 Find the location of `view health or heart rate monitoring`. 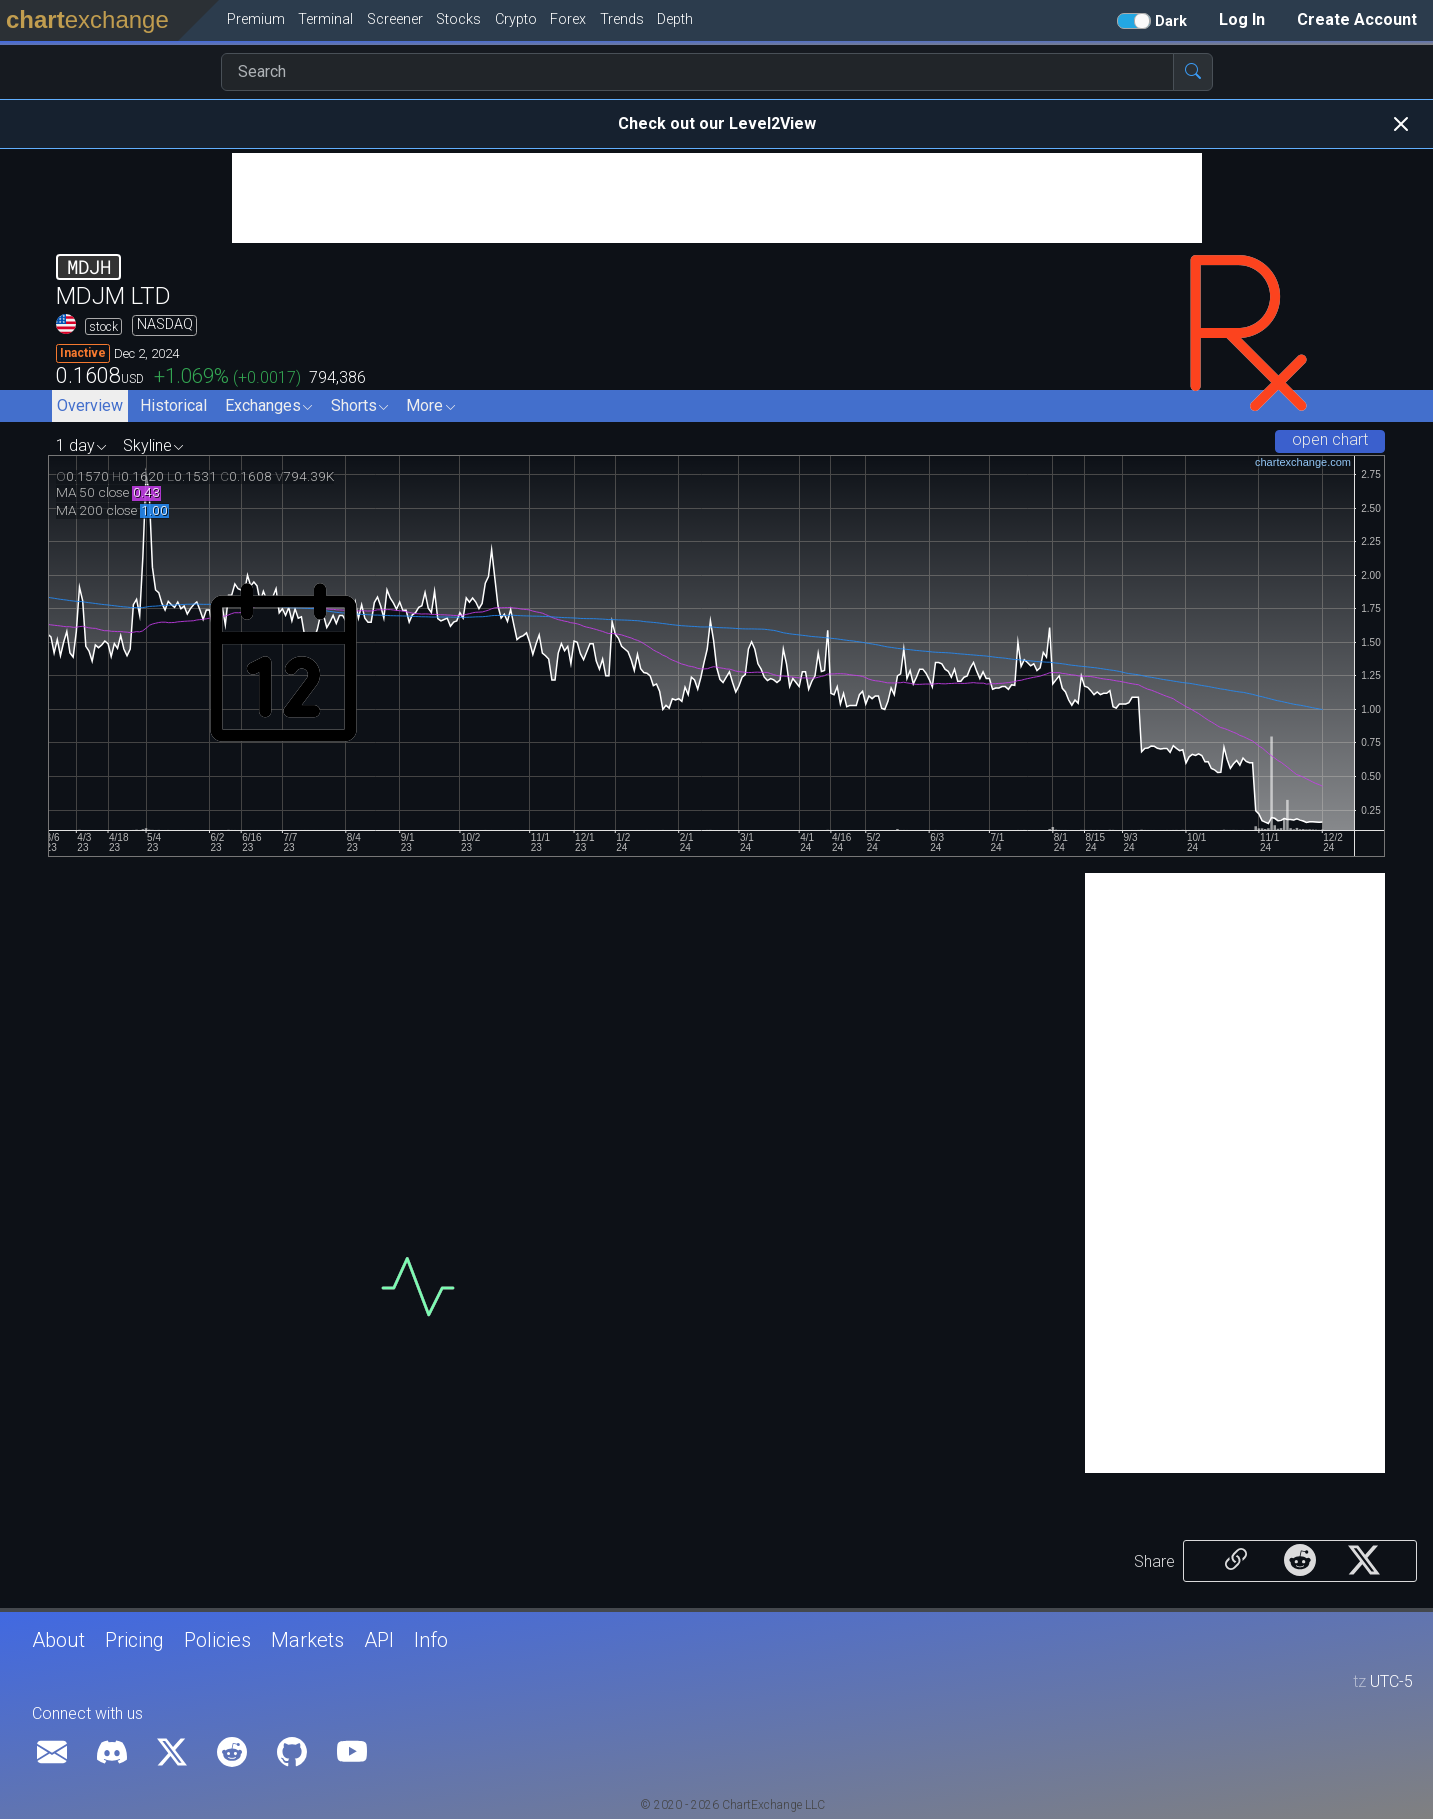

view health or heart rate monitoring is located at coordinates (418, 1288).